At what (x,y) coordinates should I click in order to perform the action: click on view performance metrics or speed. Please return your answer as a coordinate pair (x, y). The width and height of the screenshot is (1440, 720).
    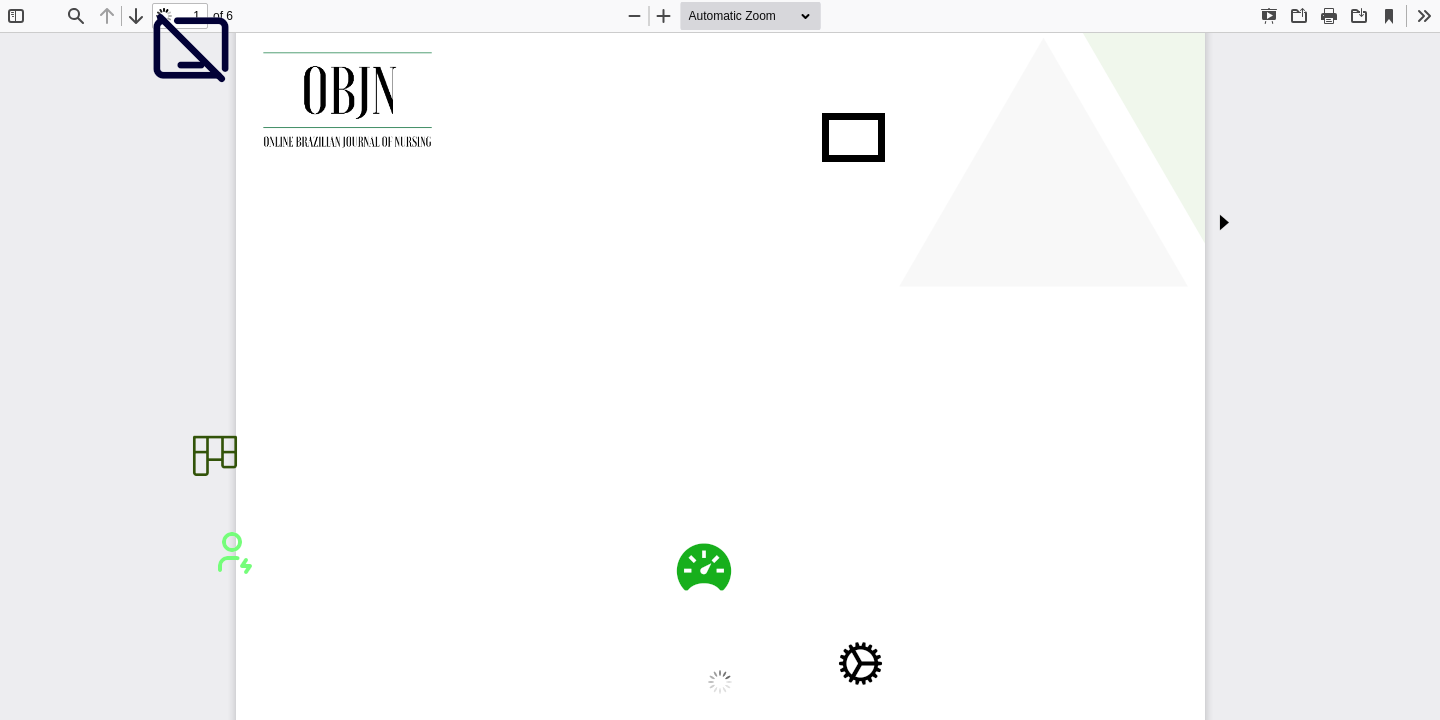
    Looking at the image, I should click on (704, 567).